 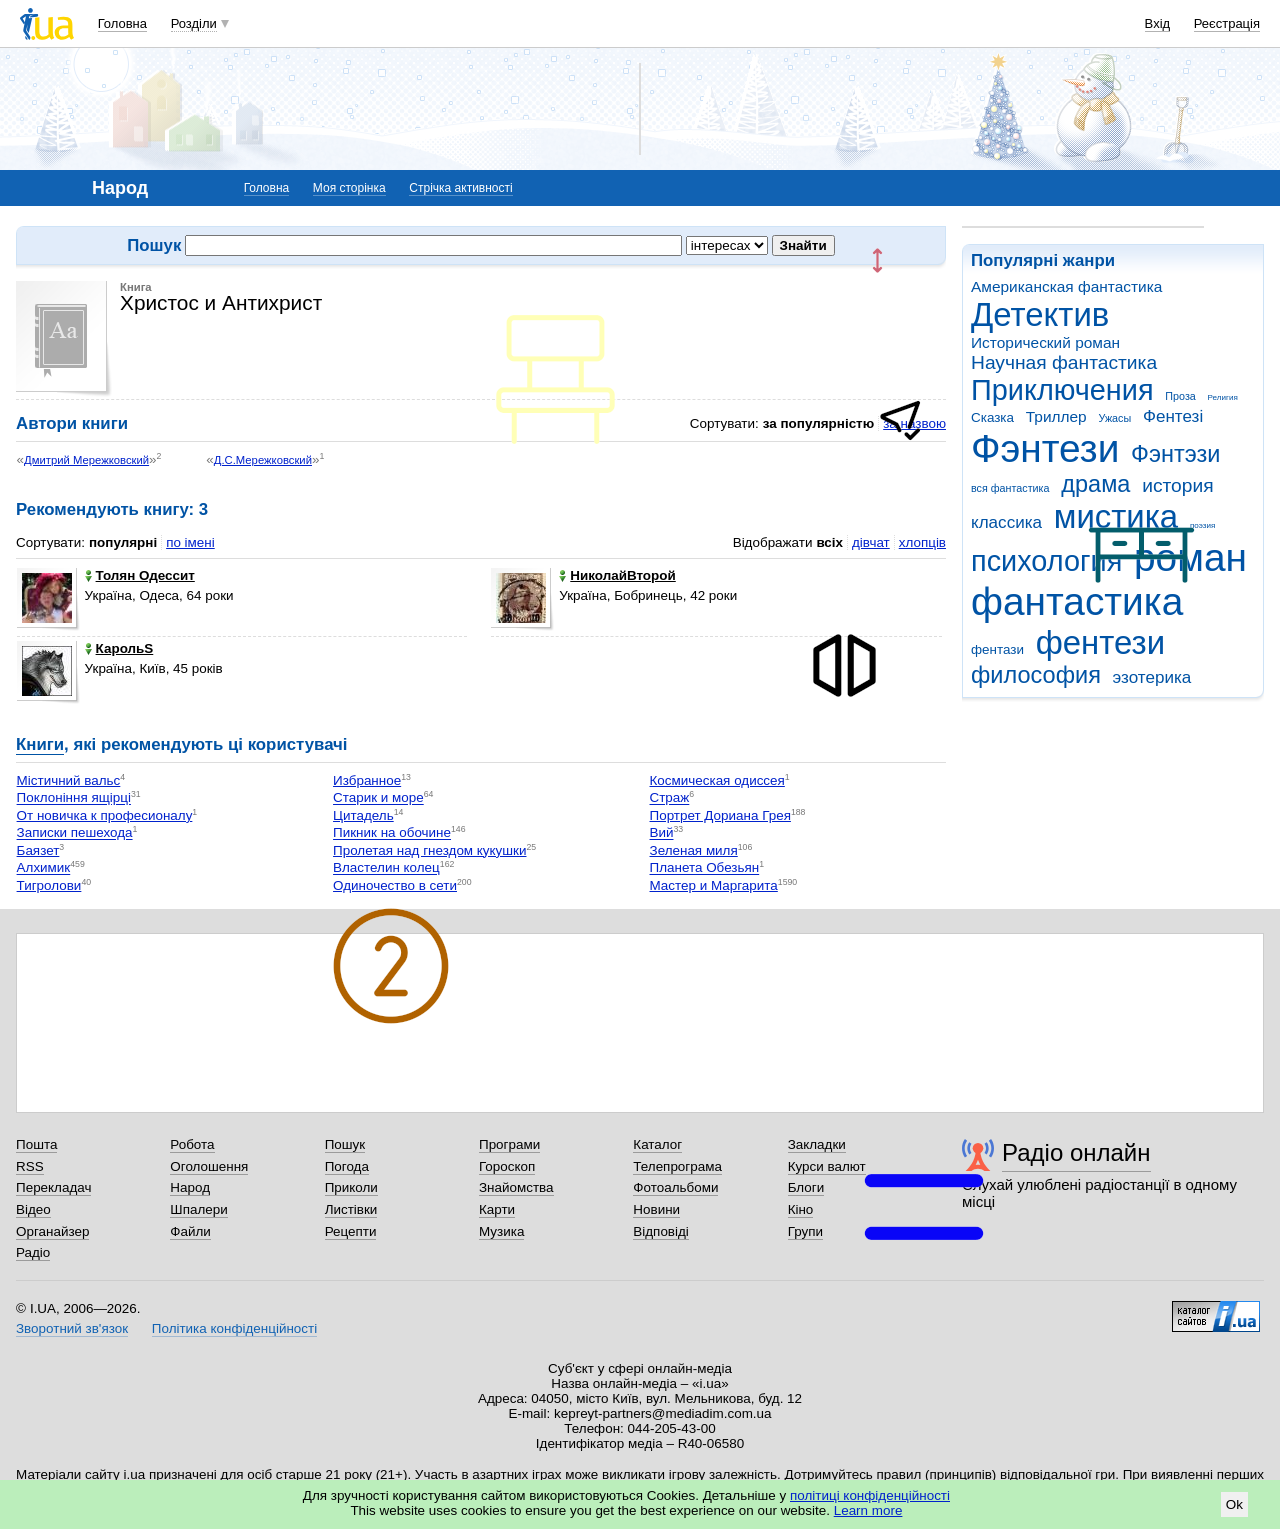 What do you see at coordinates (844, 665) in the screenshot?
I see `MetaBrainz logo` at bounding box center [844, 665].